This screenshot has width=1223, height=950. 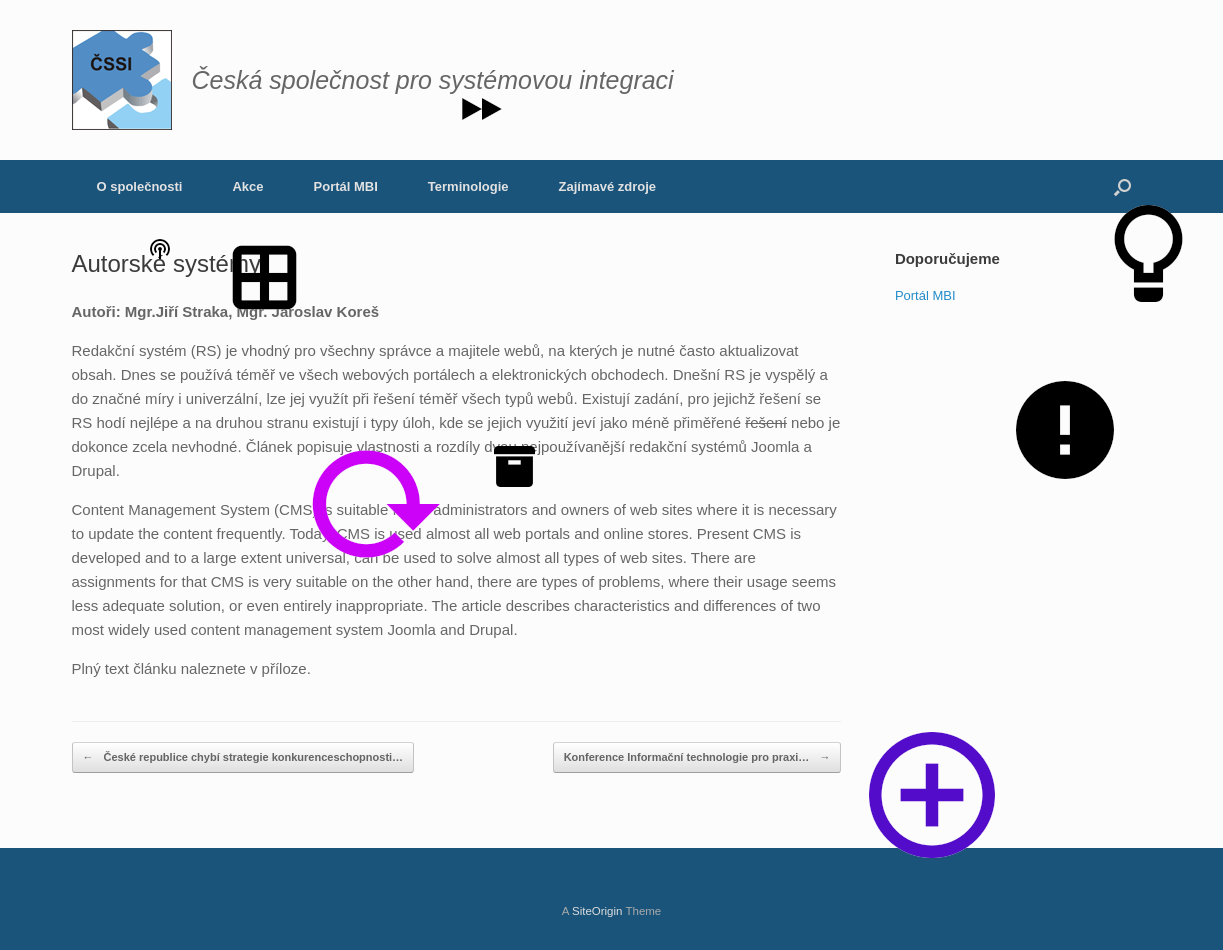 What do you see at coordinates (160, 249) in the screenshot?
I see `broadcast or transmit a signal` at bounding box center [160, 249].